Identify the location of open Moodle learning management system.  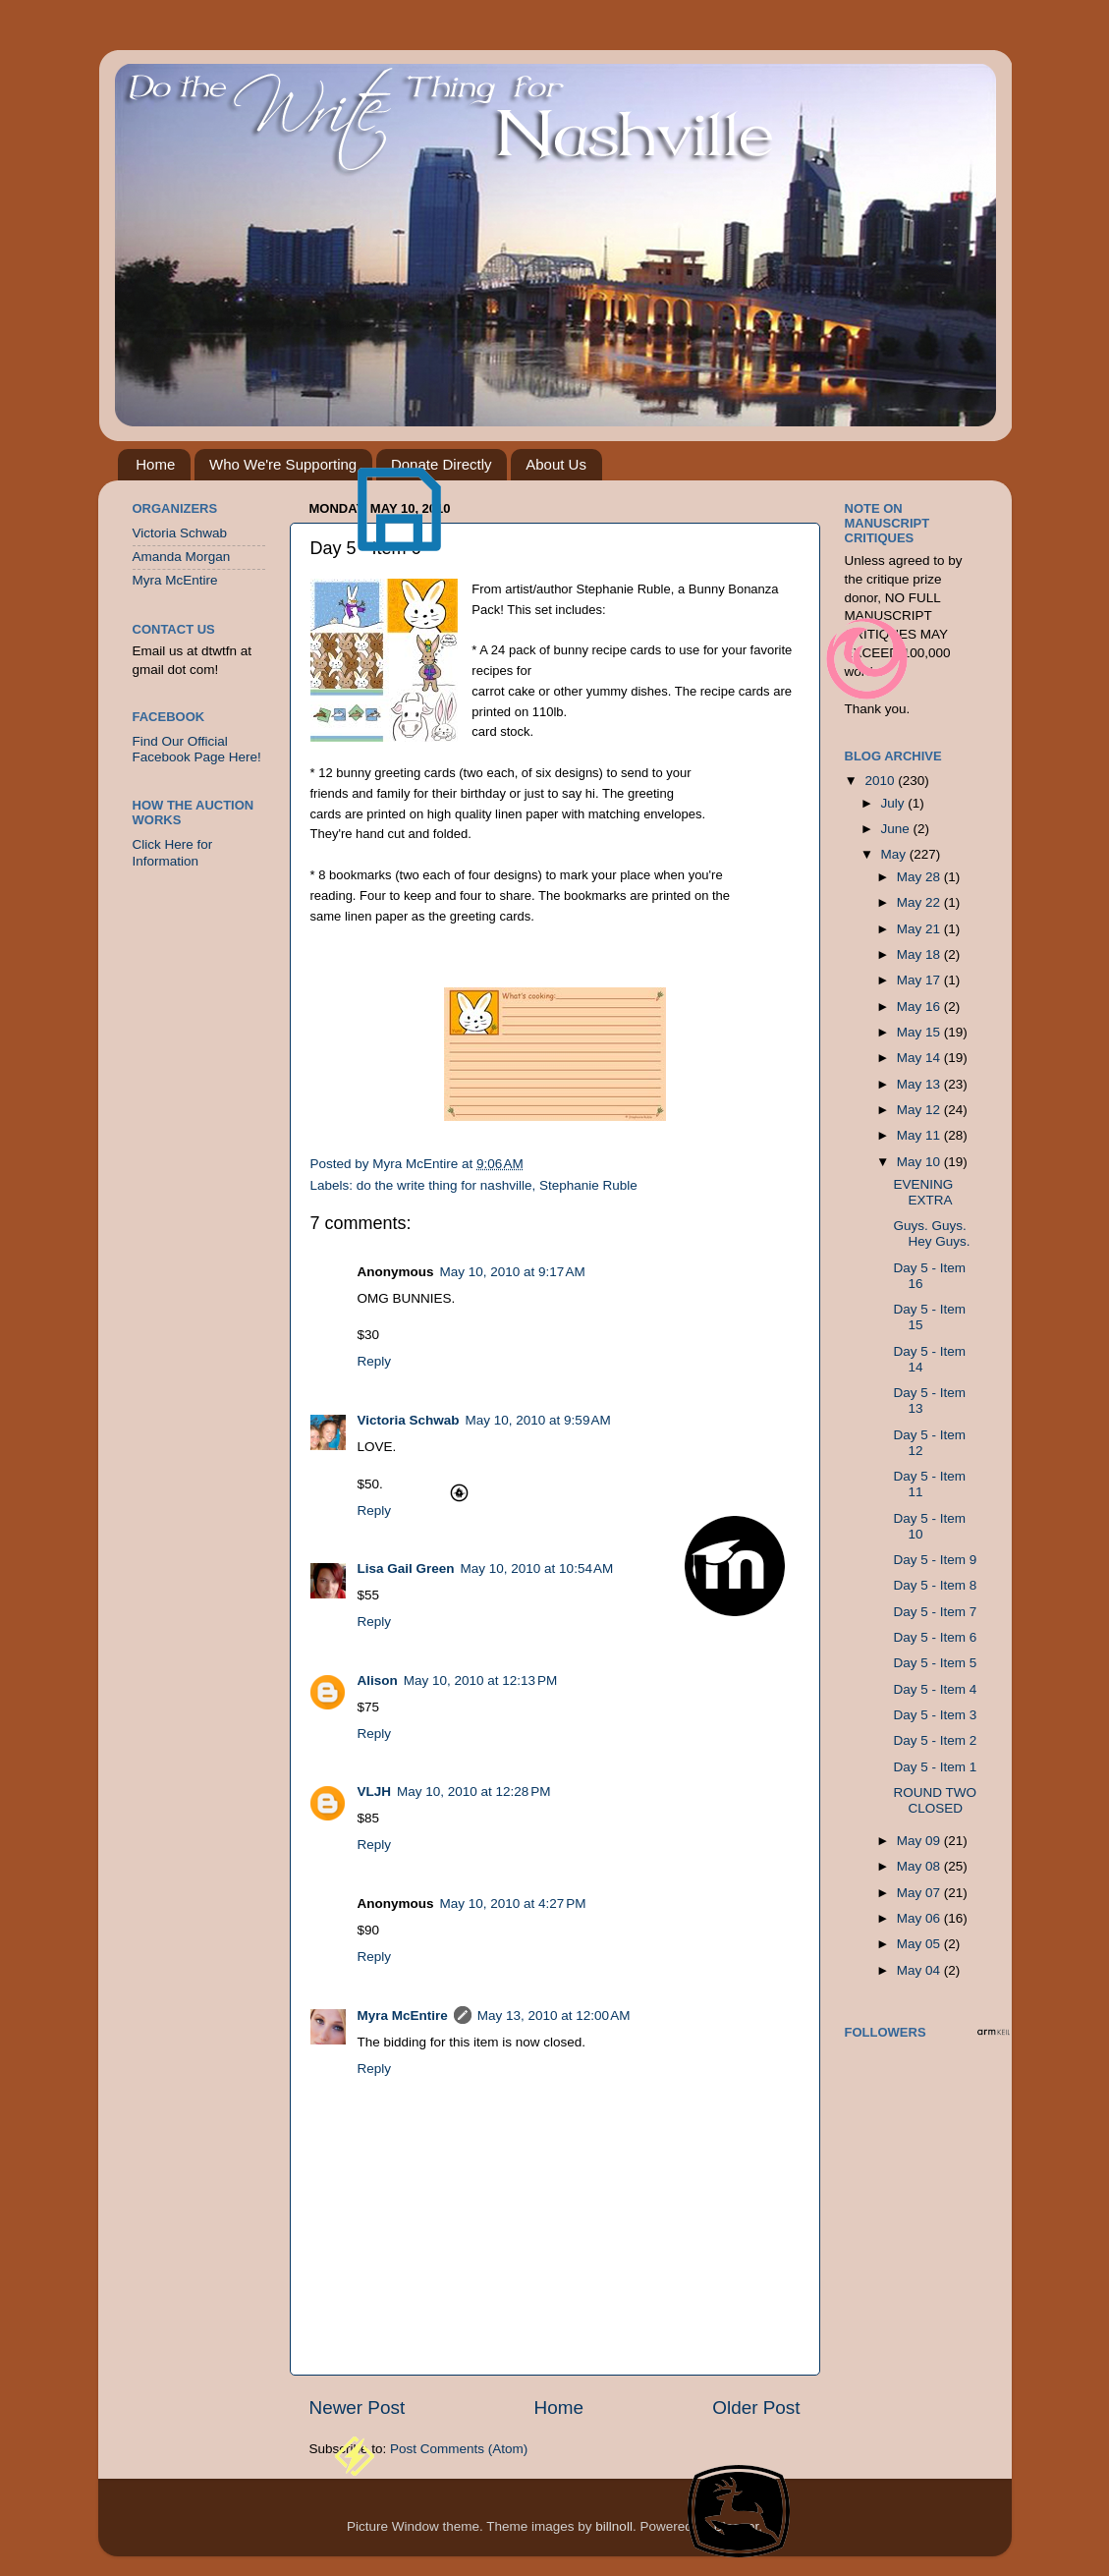
(735, 1566).